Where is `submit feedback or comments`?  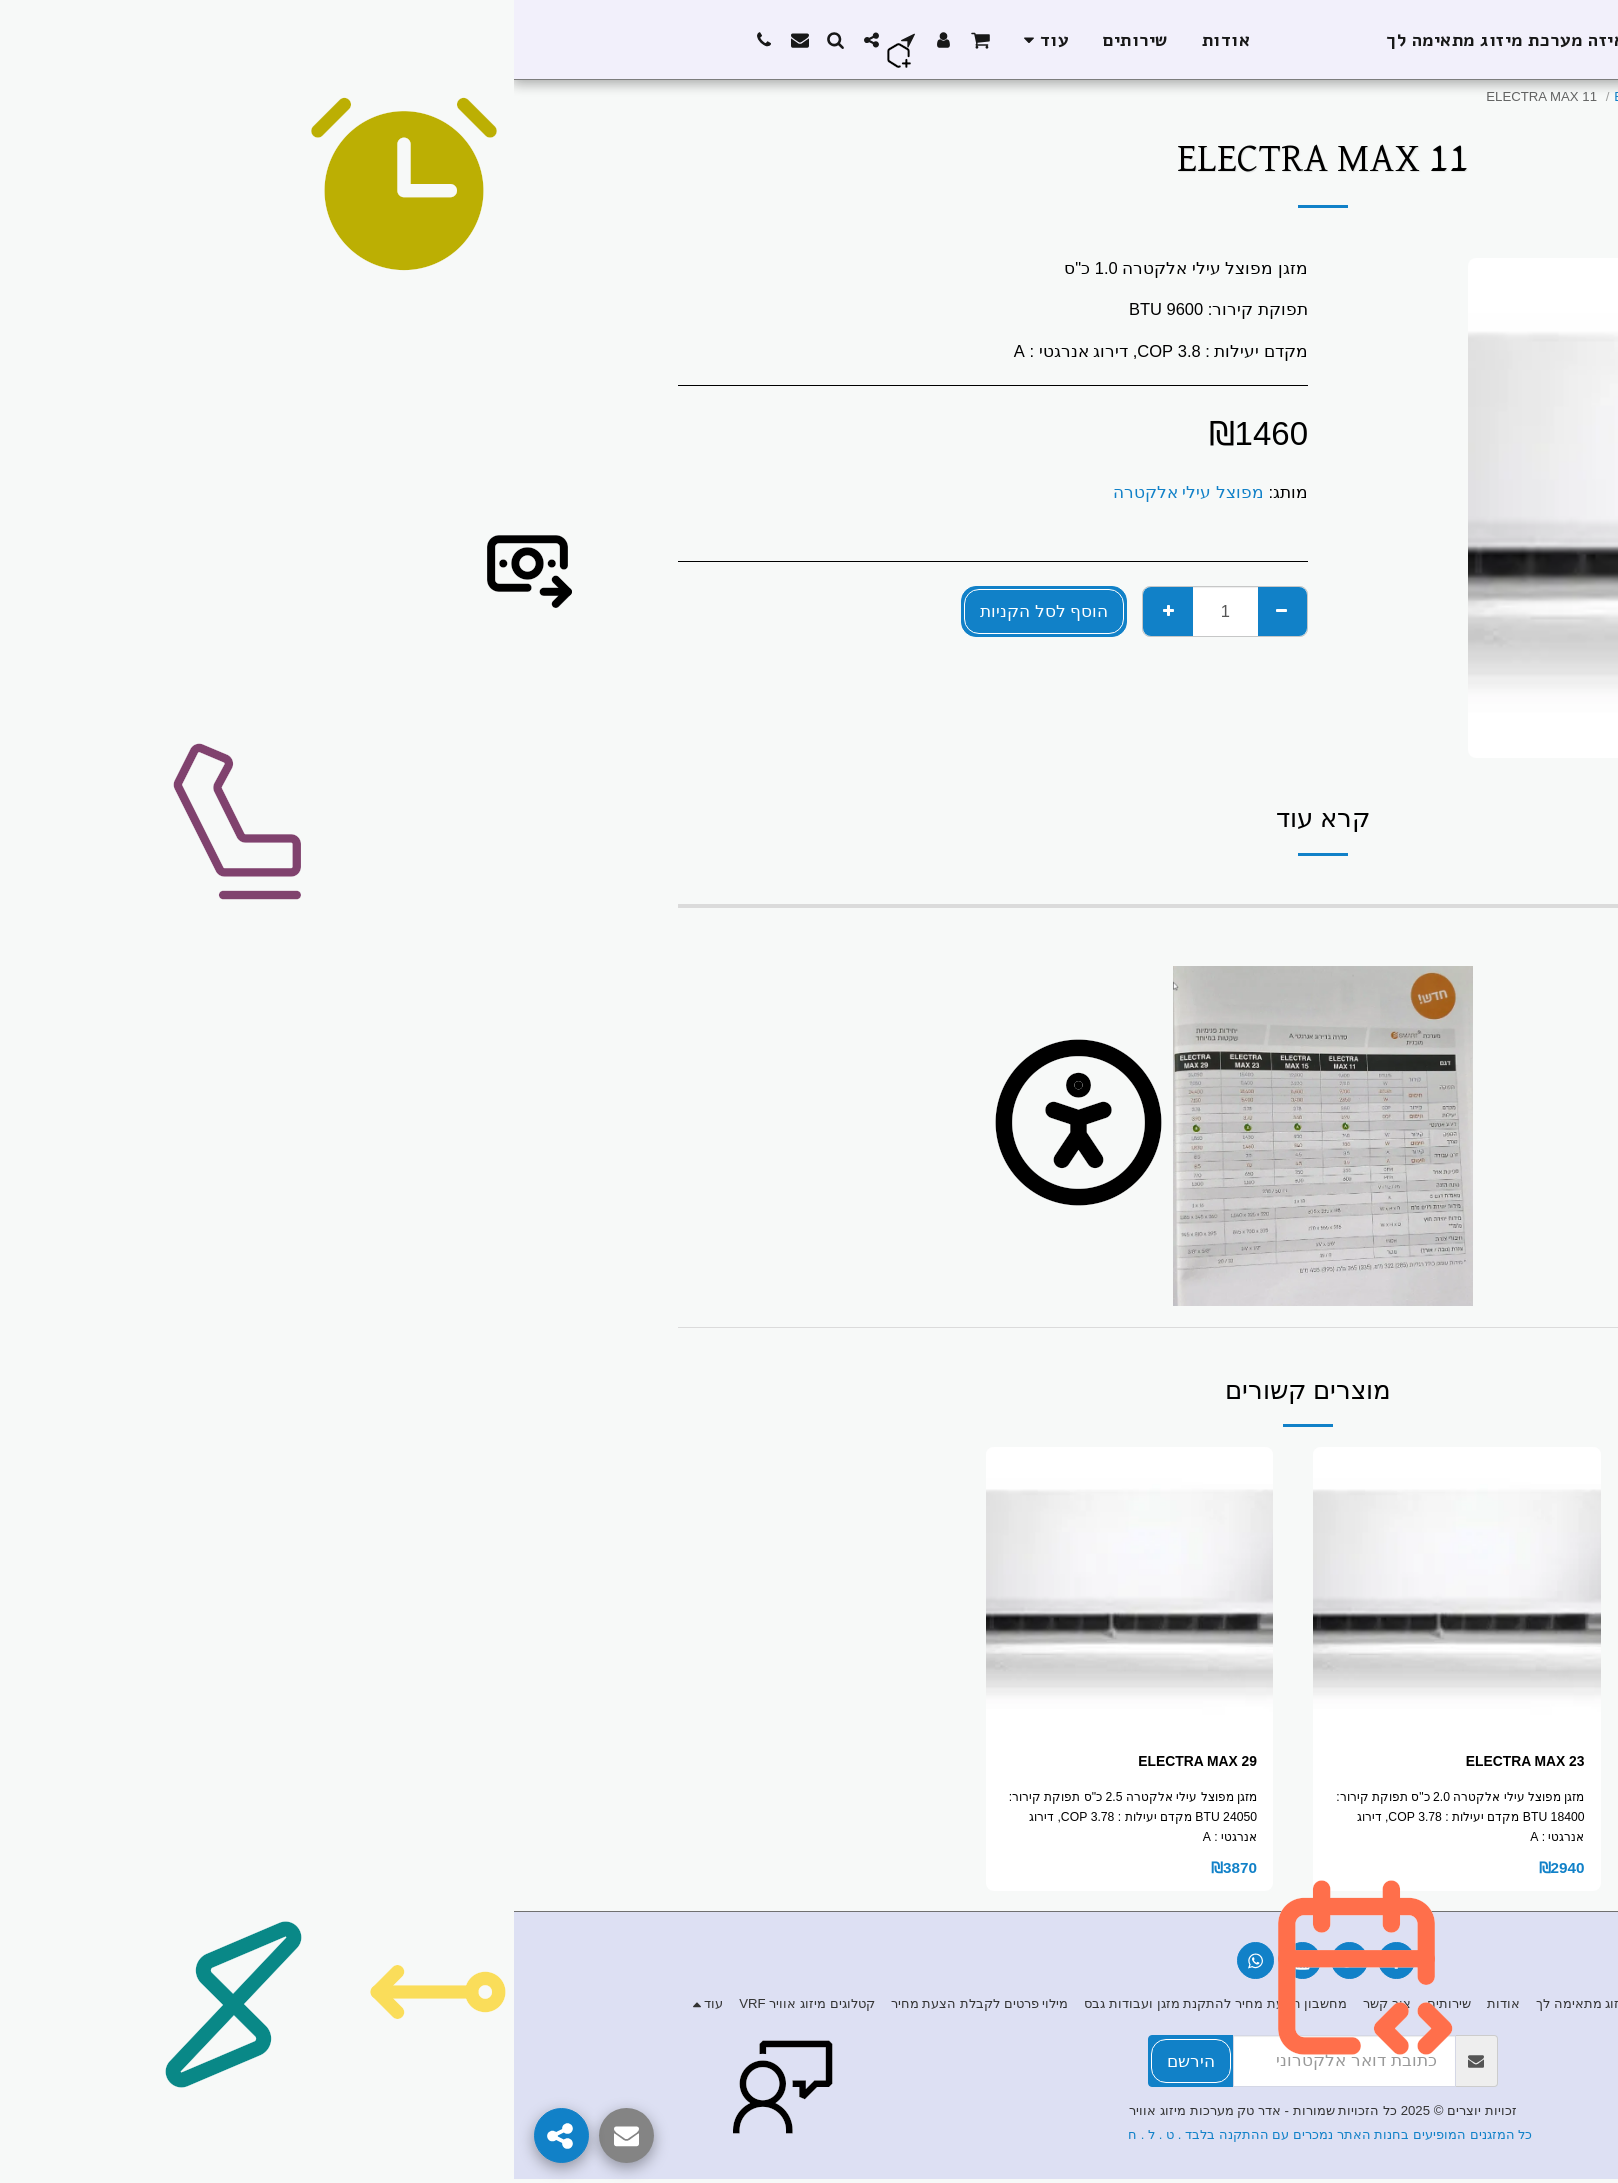 submit feedback or comments is located at coordinates (786, 2087).